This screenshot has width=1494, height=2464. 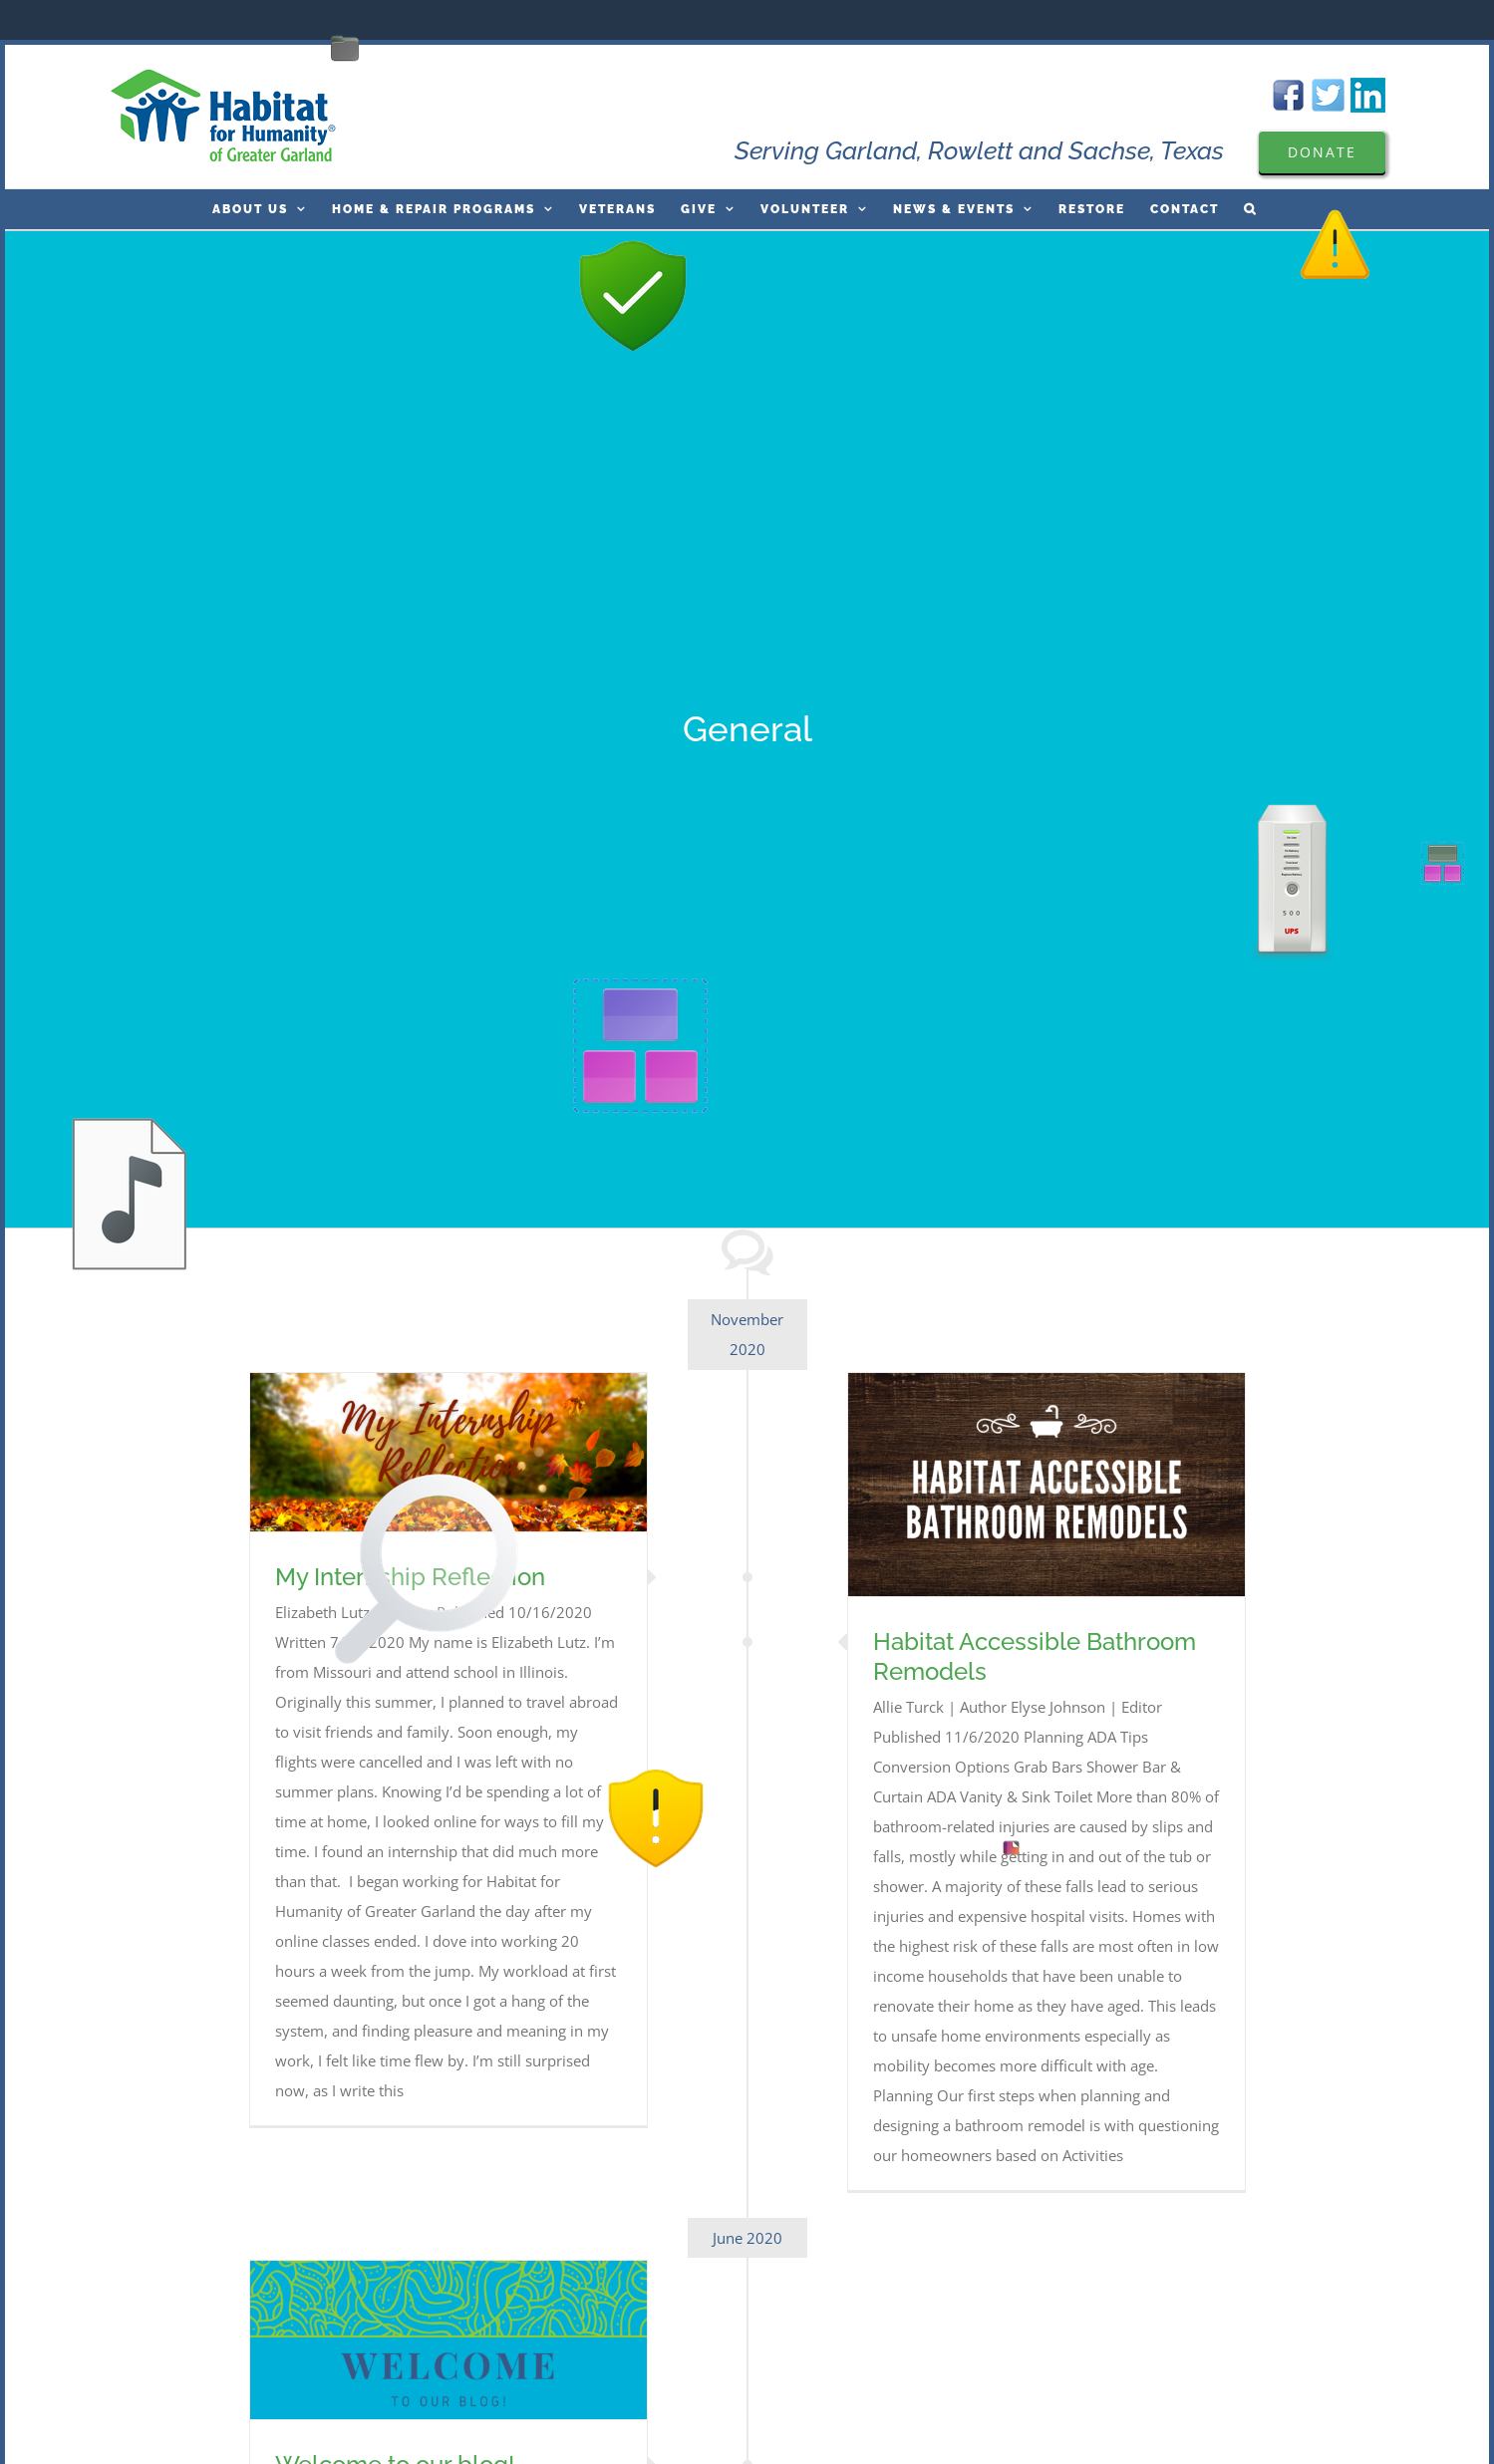 I want to click on open an audio file, so click(x=129, y=1194).